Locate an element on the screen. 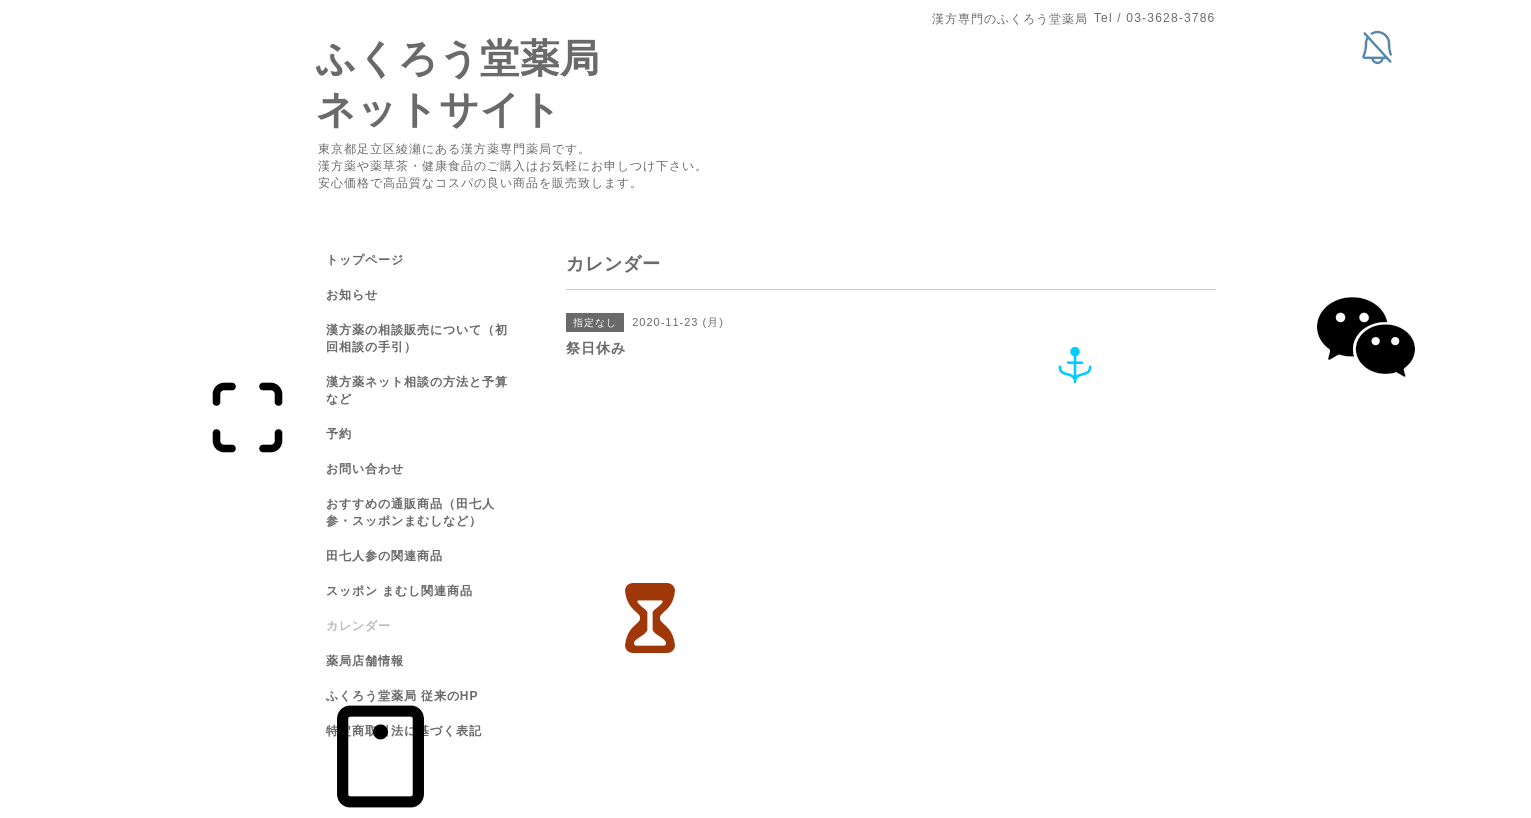 This screenshot has width=1531, height=818. navigate to marina or port locations is located at coordinates (1075, 364).